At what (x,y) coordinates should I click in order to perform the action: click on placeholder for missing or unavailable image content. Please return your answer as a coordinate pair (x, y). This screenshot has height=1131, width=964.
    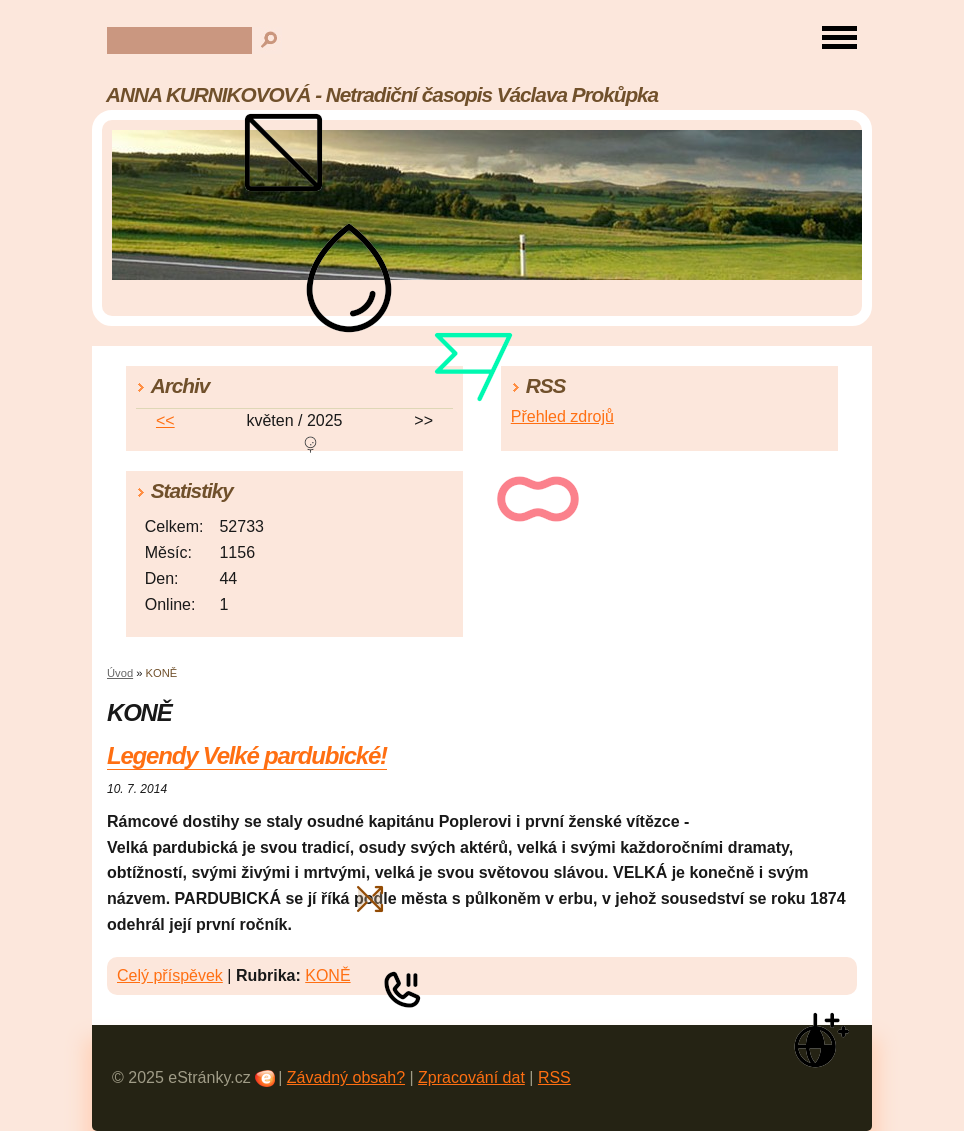
    Looking at the image, I should click on (283, 152).